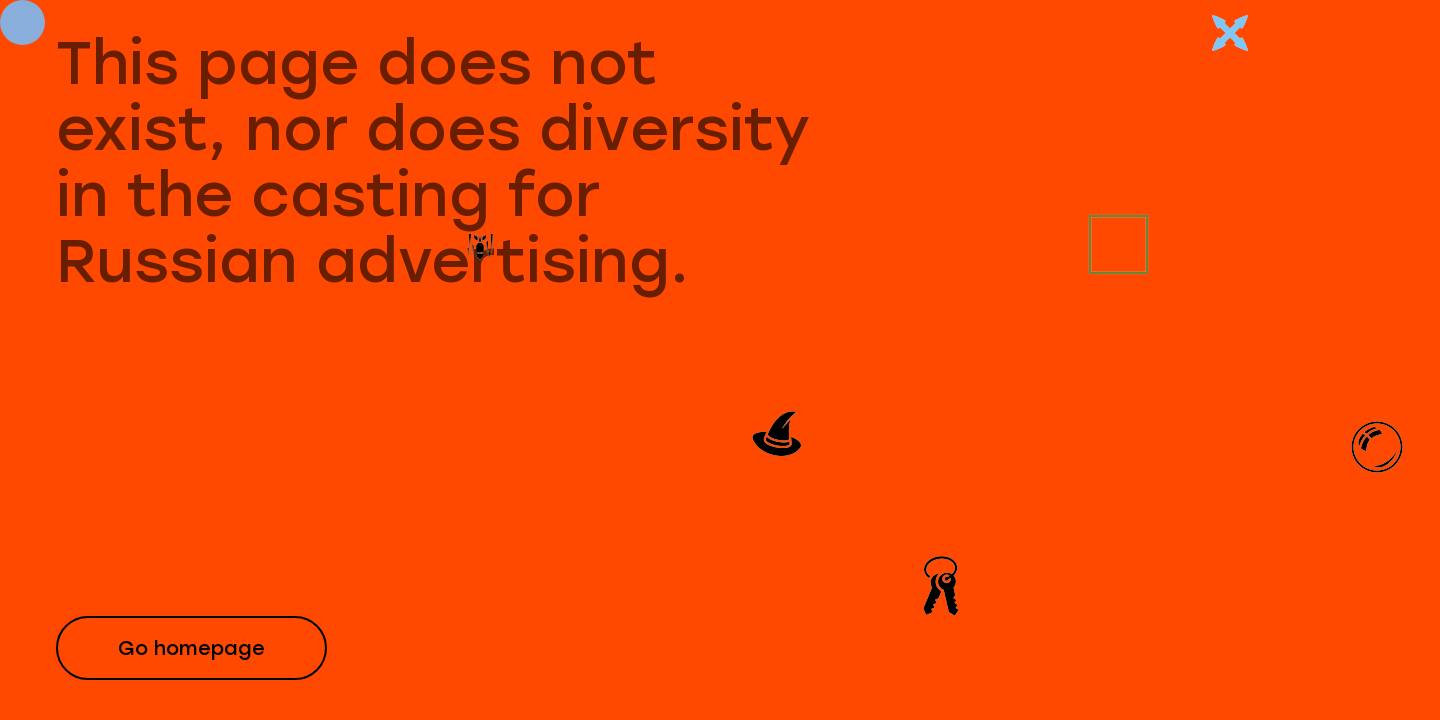 The width and height of the screenshot is (1440, 720). I want to click on a collectible orb or power-up item, so click(1377, 447).